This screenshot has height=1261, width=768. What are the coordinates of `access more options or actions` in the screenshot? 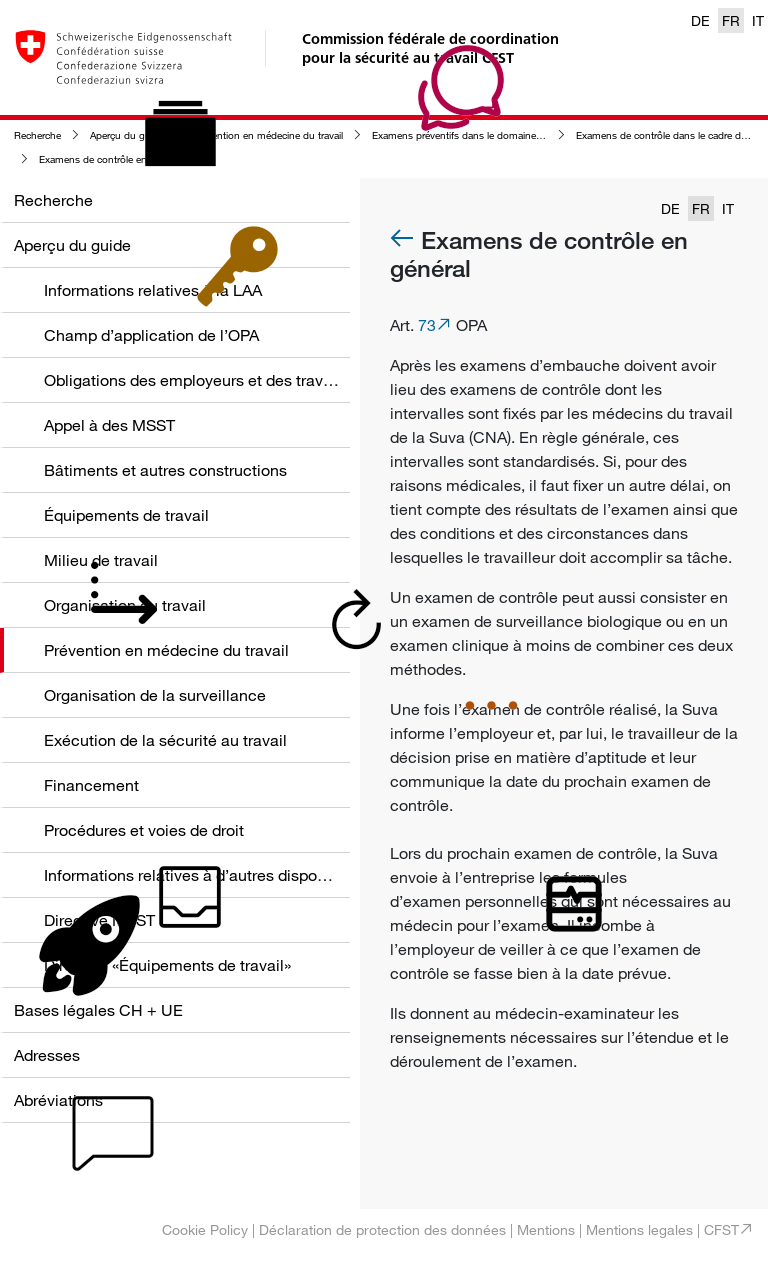 It's located at (491, 705).